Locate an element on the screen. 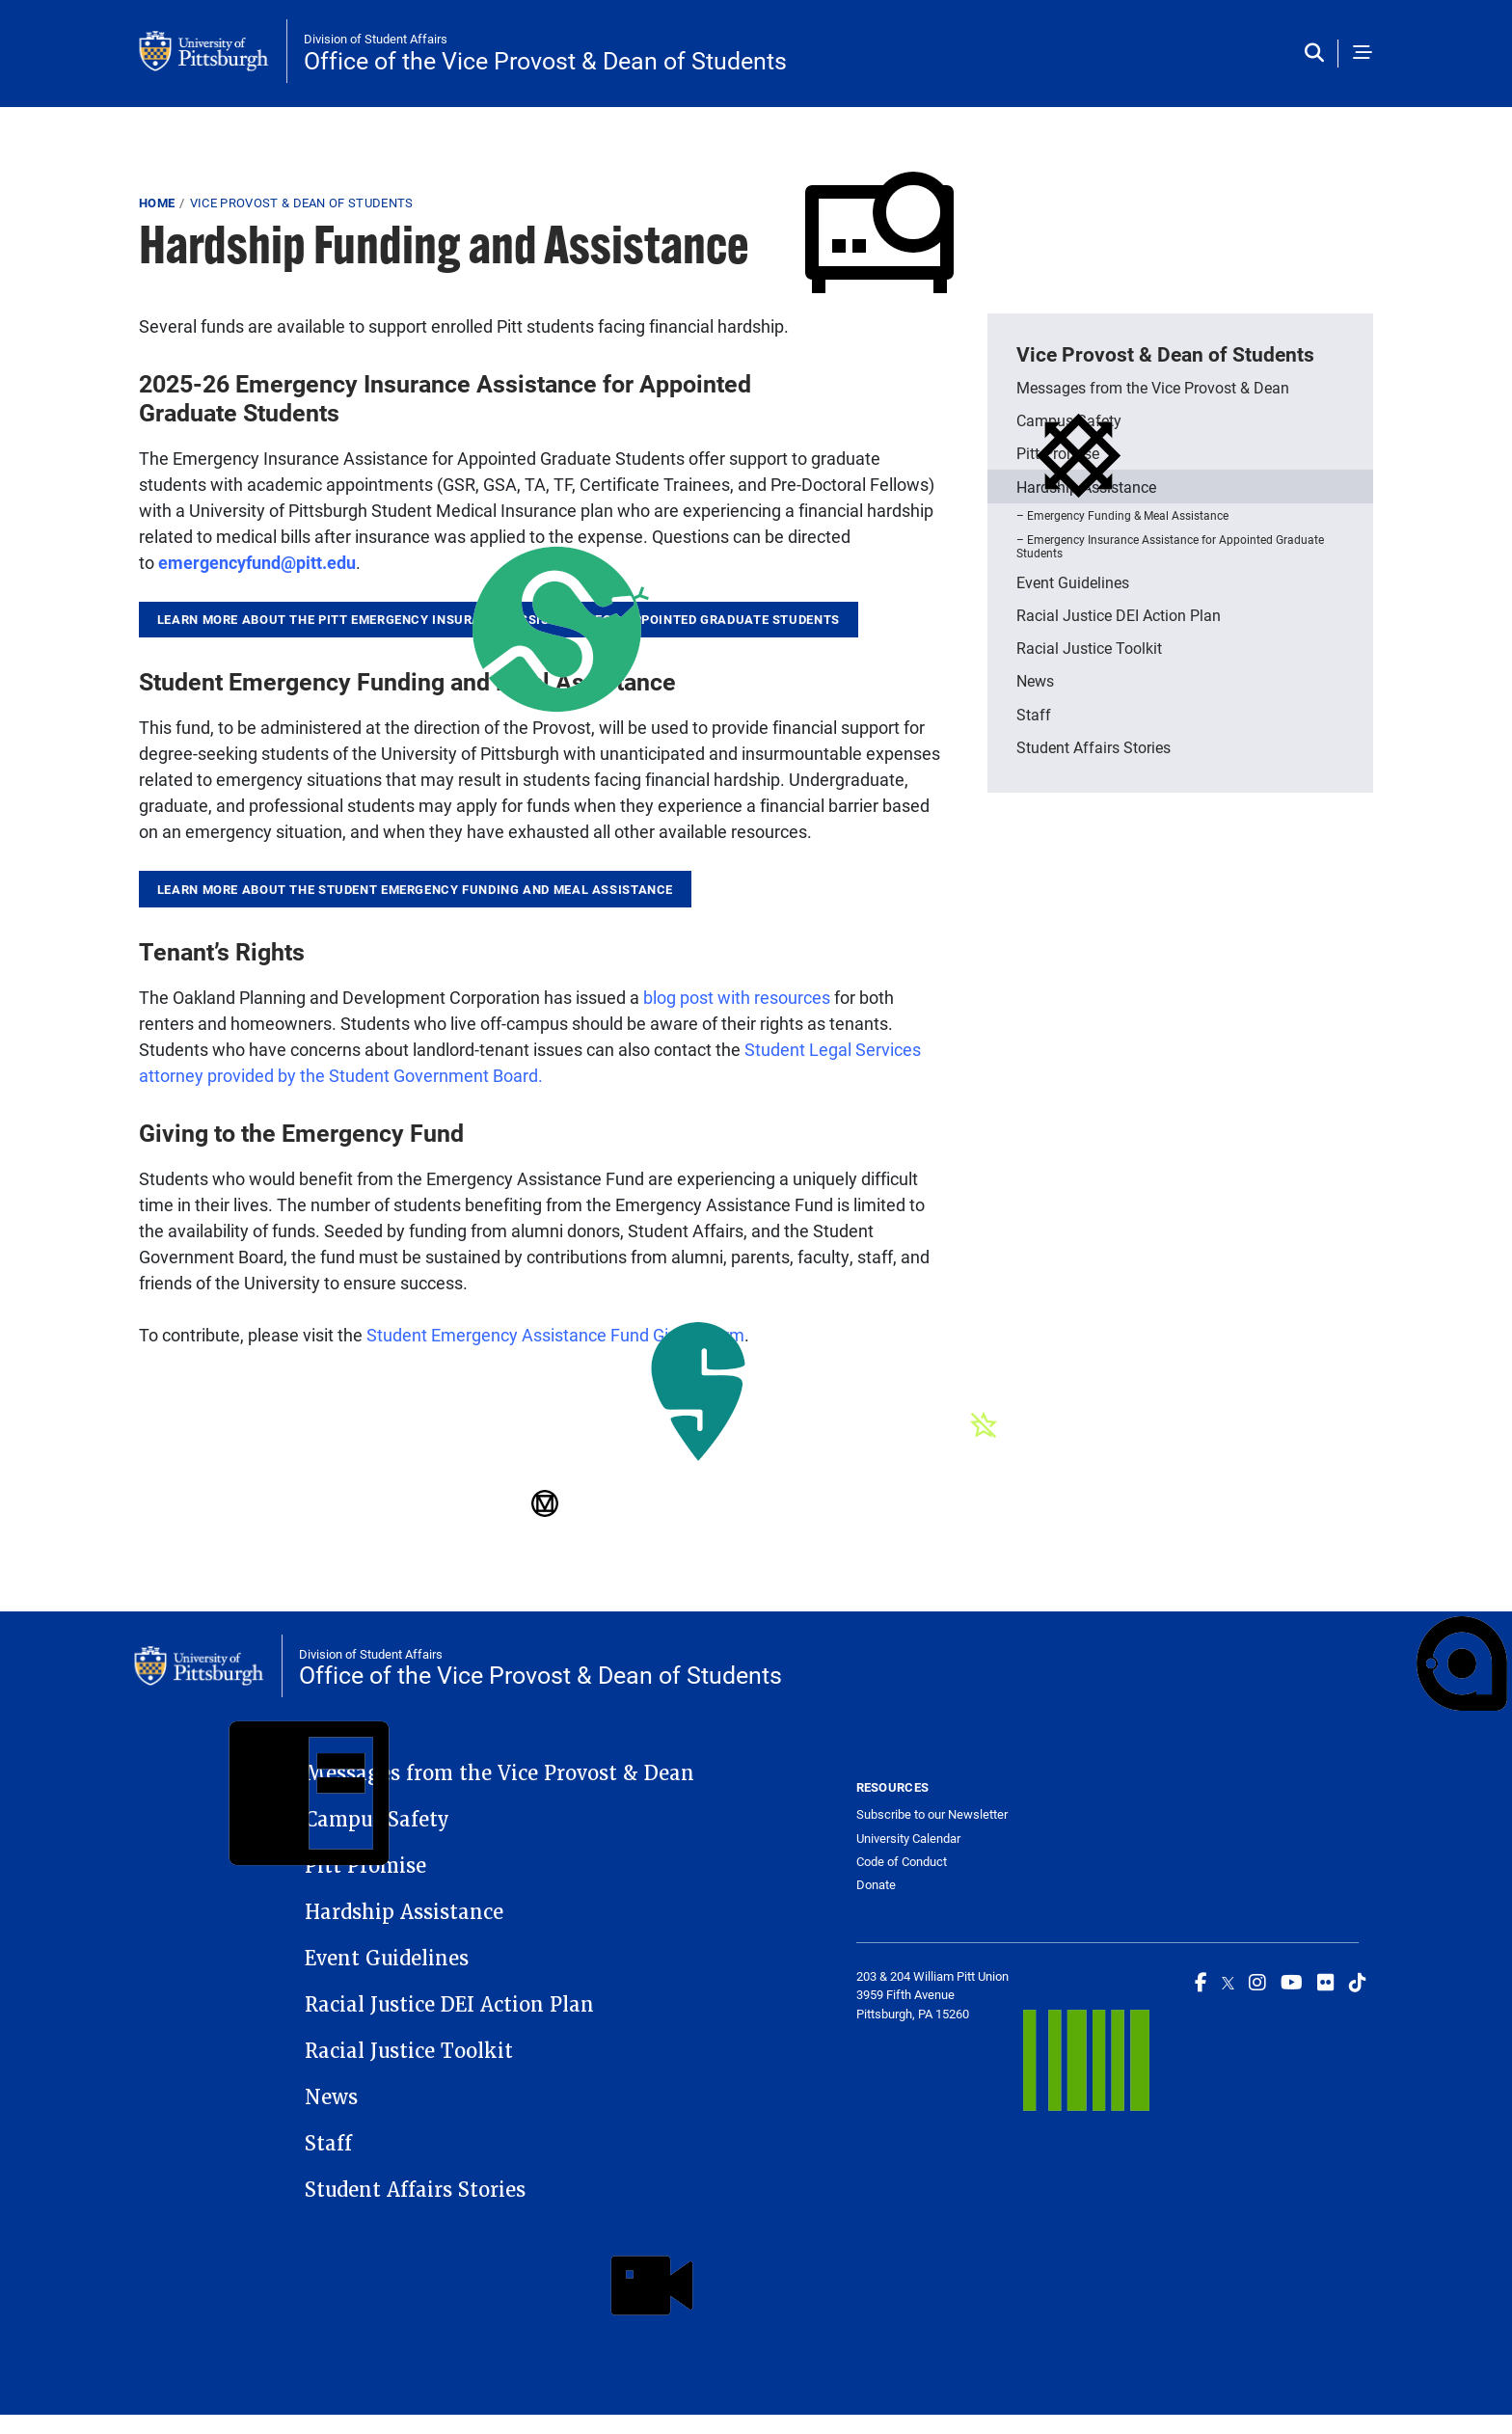 The width and height of the screenshot is (1512, 2434). scan a barcode is located at coordinates (1086, 2060).